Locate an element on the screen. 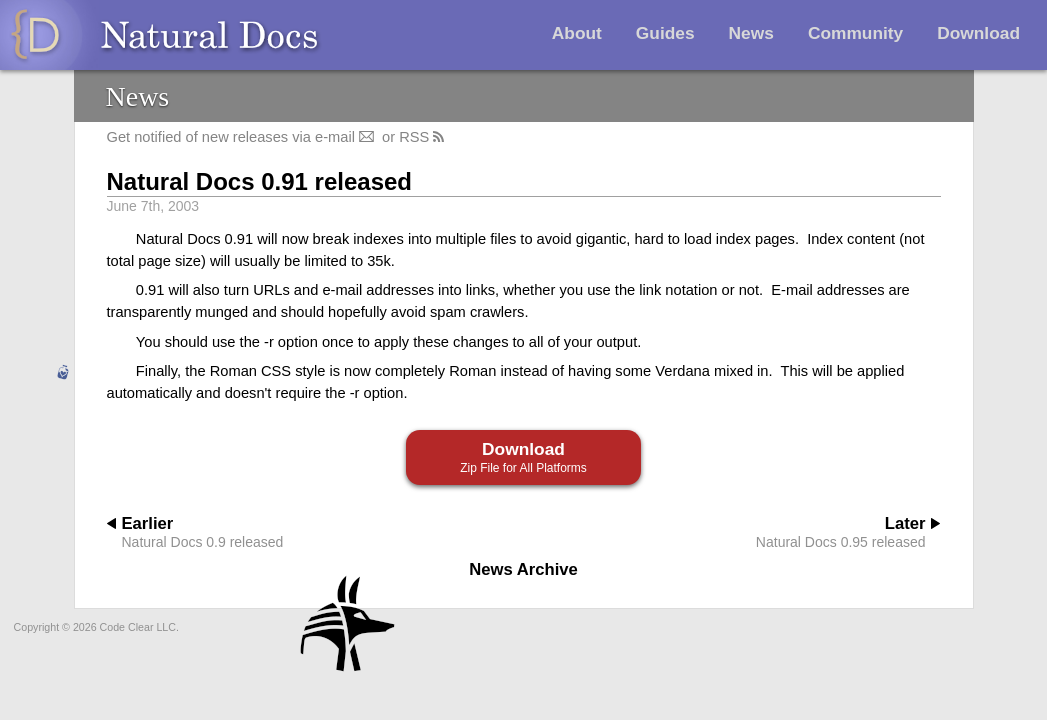  select anubis character or deity is located at coordinates (347, 623).